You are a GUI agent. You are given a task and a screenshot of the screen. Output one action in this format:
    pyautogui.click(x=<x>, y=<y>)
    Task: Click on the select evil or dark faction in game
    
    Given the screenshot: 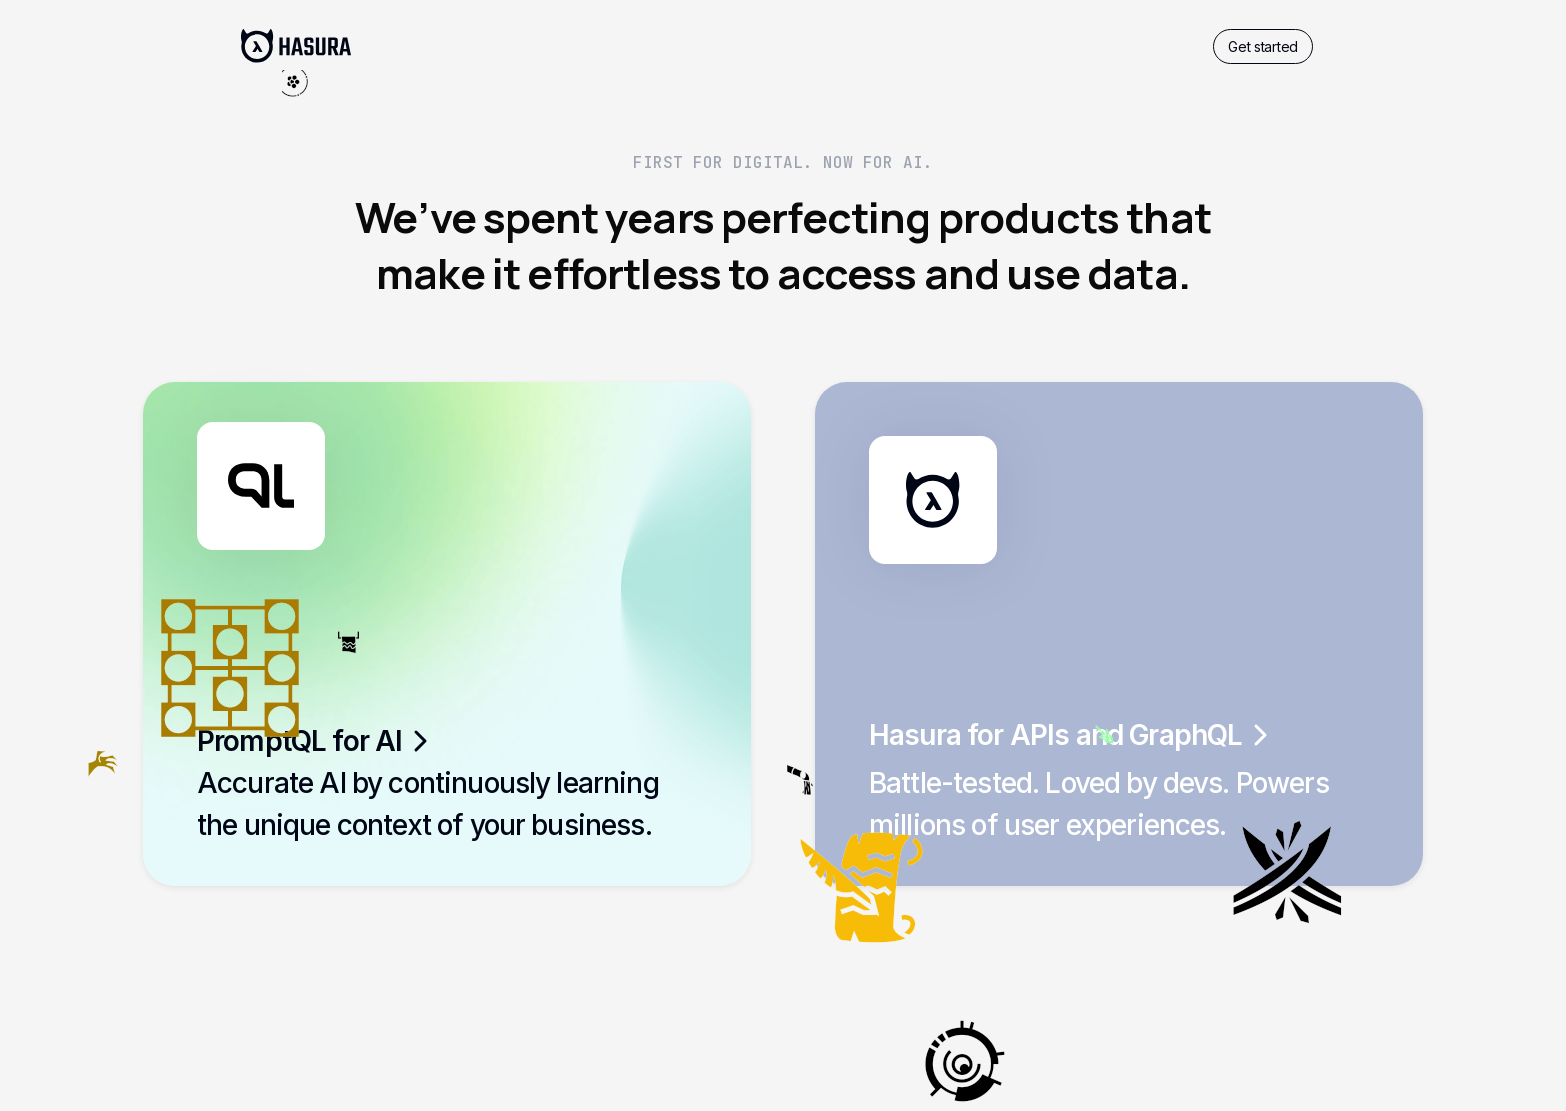 What is the action you would take?
    pyautogui.click(x=103, y=764)
    